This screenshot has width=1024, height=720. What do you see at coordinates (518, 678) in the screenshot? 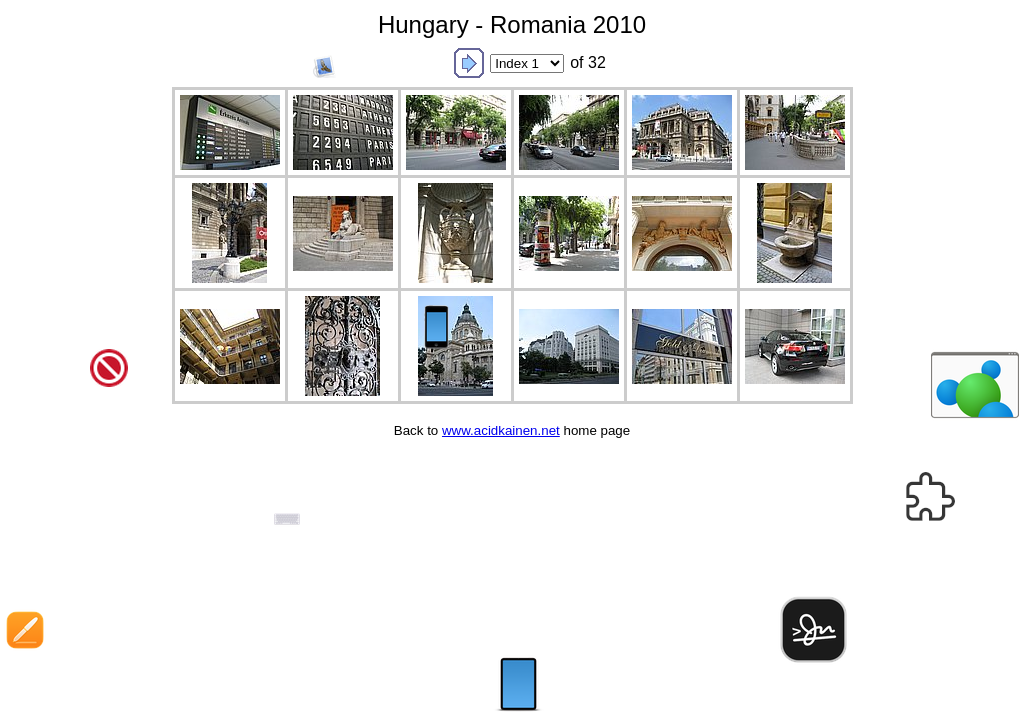
I see `iPad Mini device icon` at bounding box center [518, 678].